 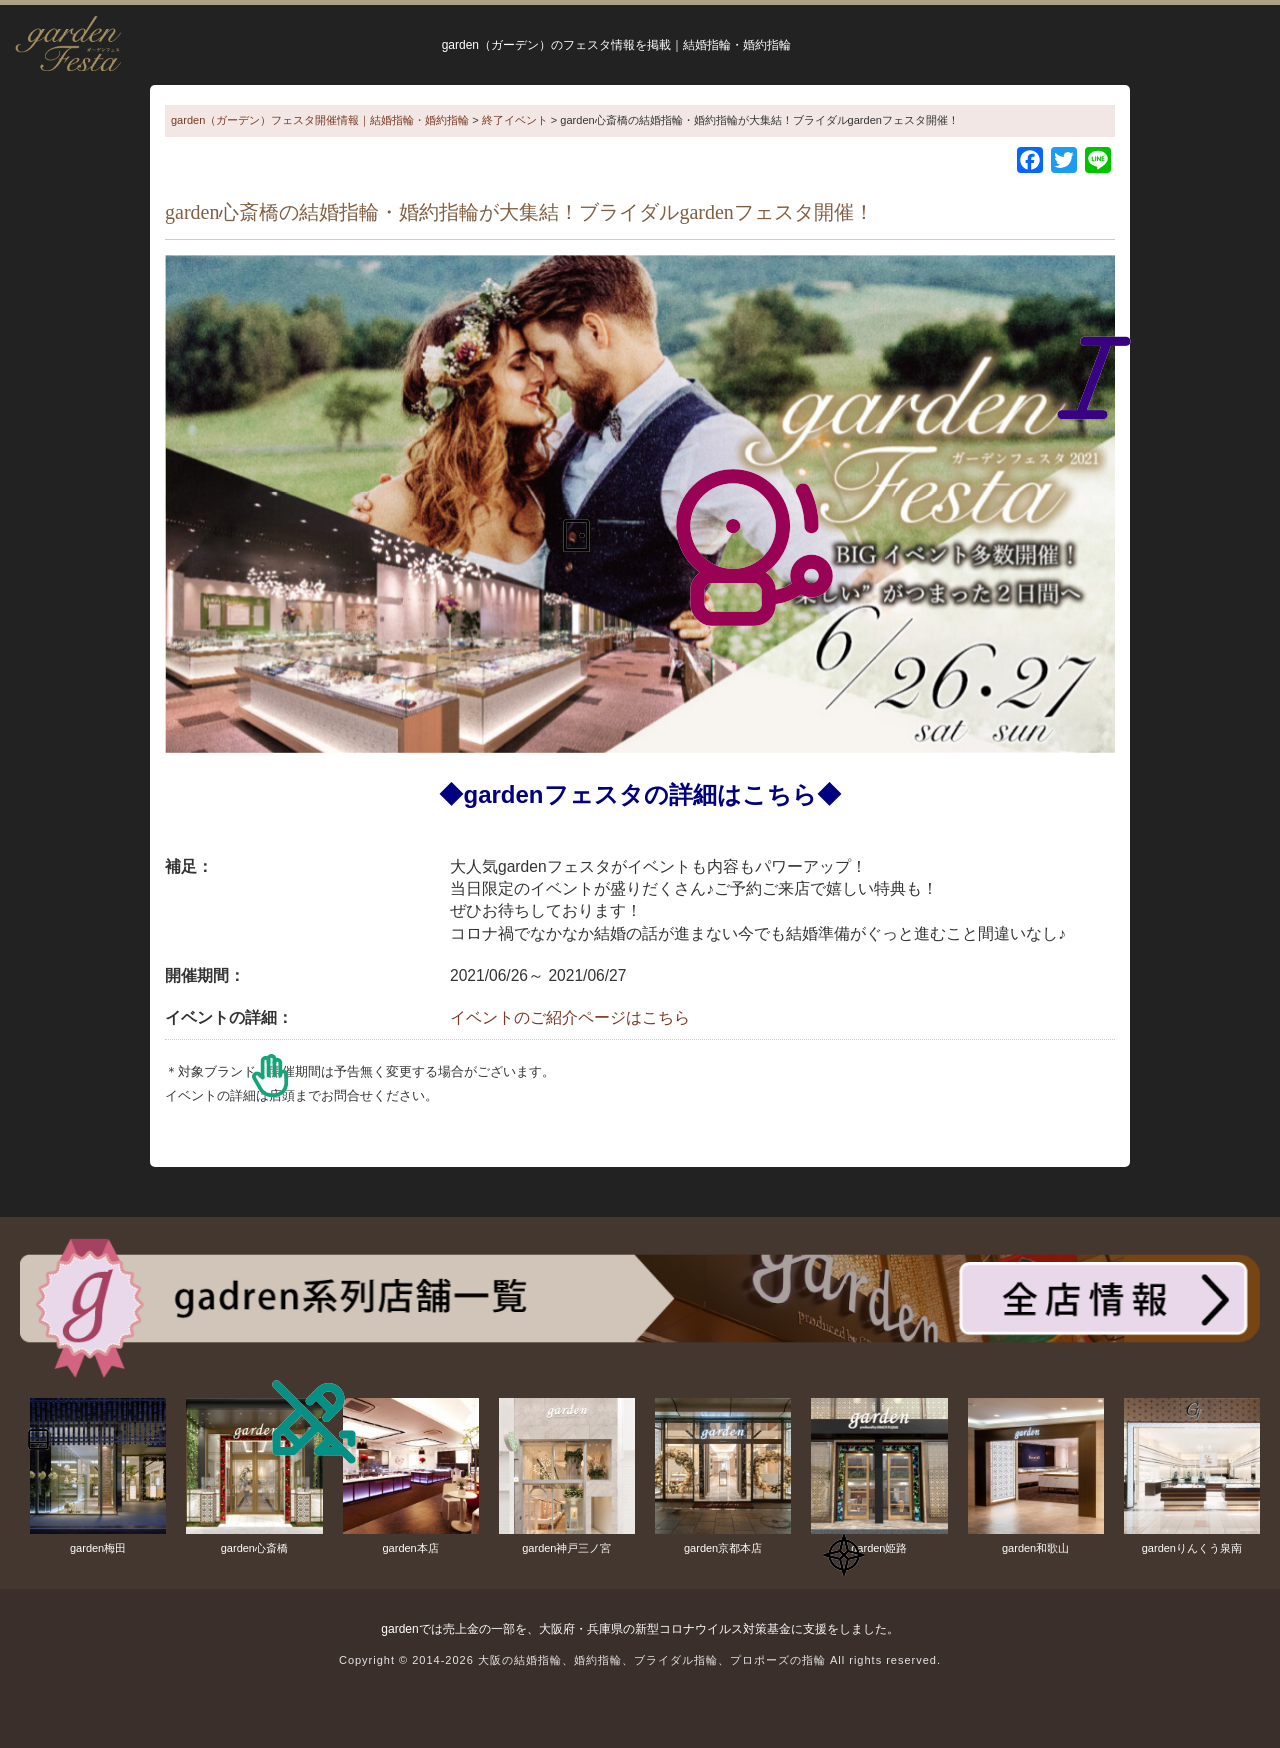 I want to click on apply italic formatting to selected text, so click(x=1094, y=378).